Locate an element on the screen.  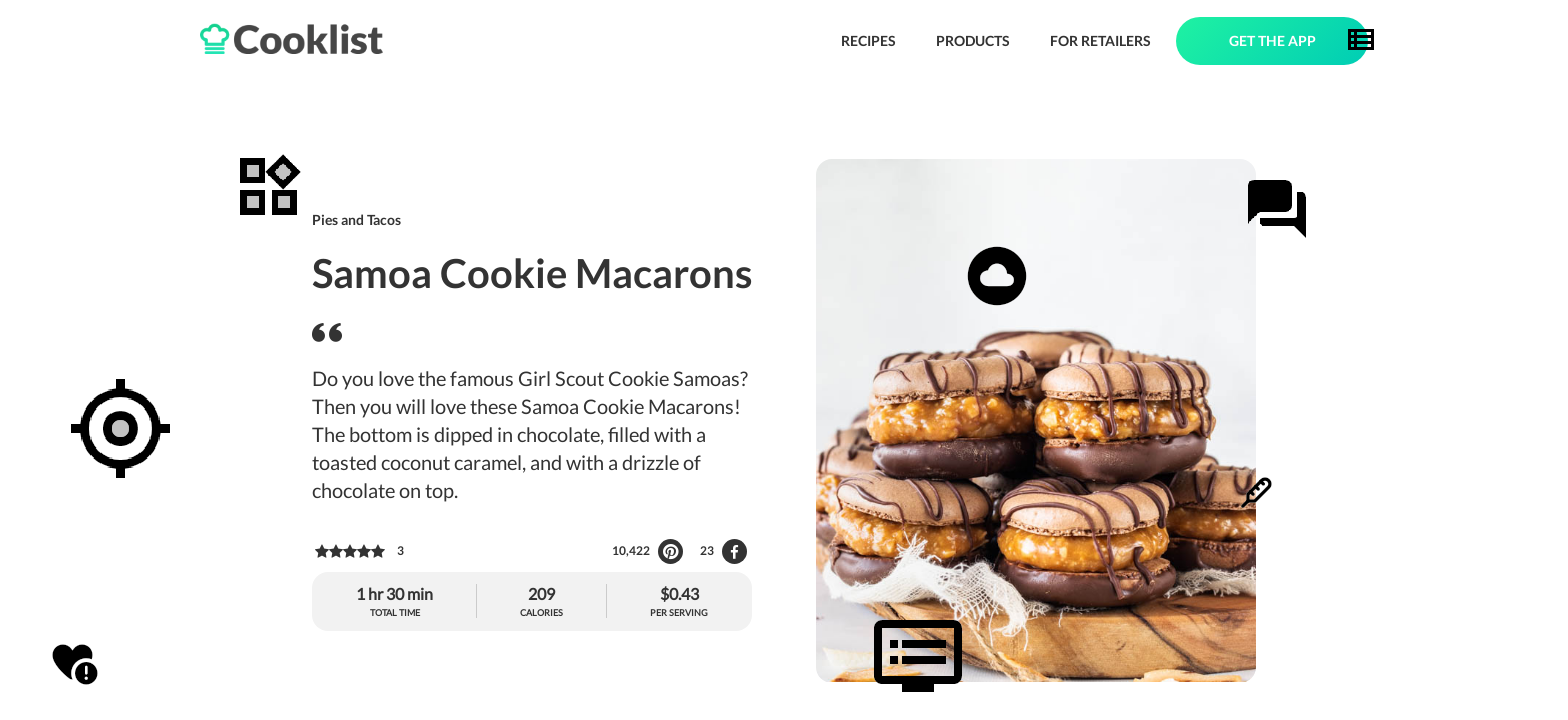
health alert or warning notification is located at coordinates (75, 662).